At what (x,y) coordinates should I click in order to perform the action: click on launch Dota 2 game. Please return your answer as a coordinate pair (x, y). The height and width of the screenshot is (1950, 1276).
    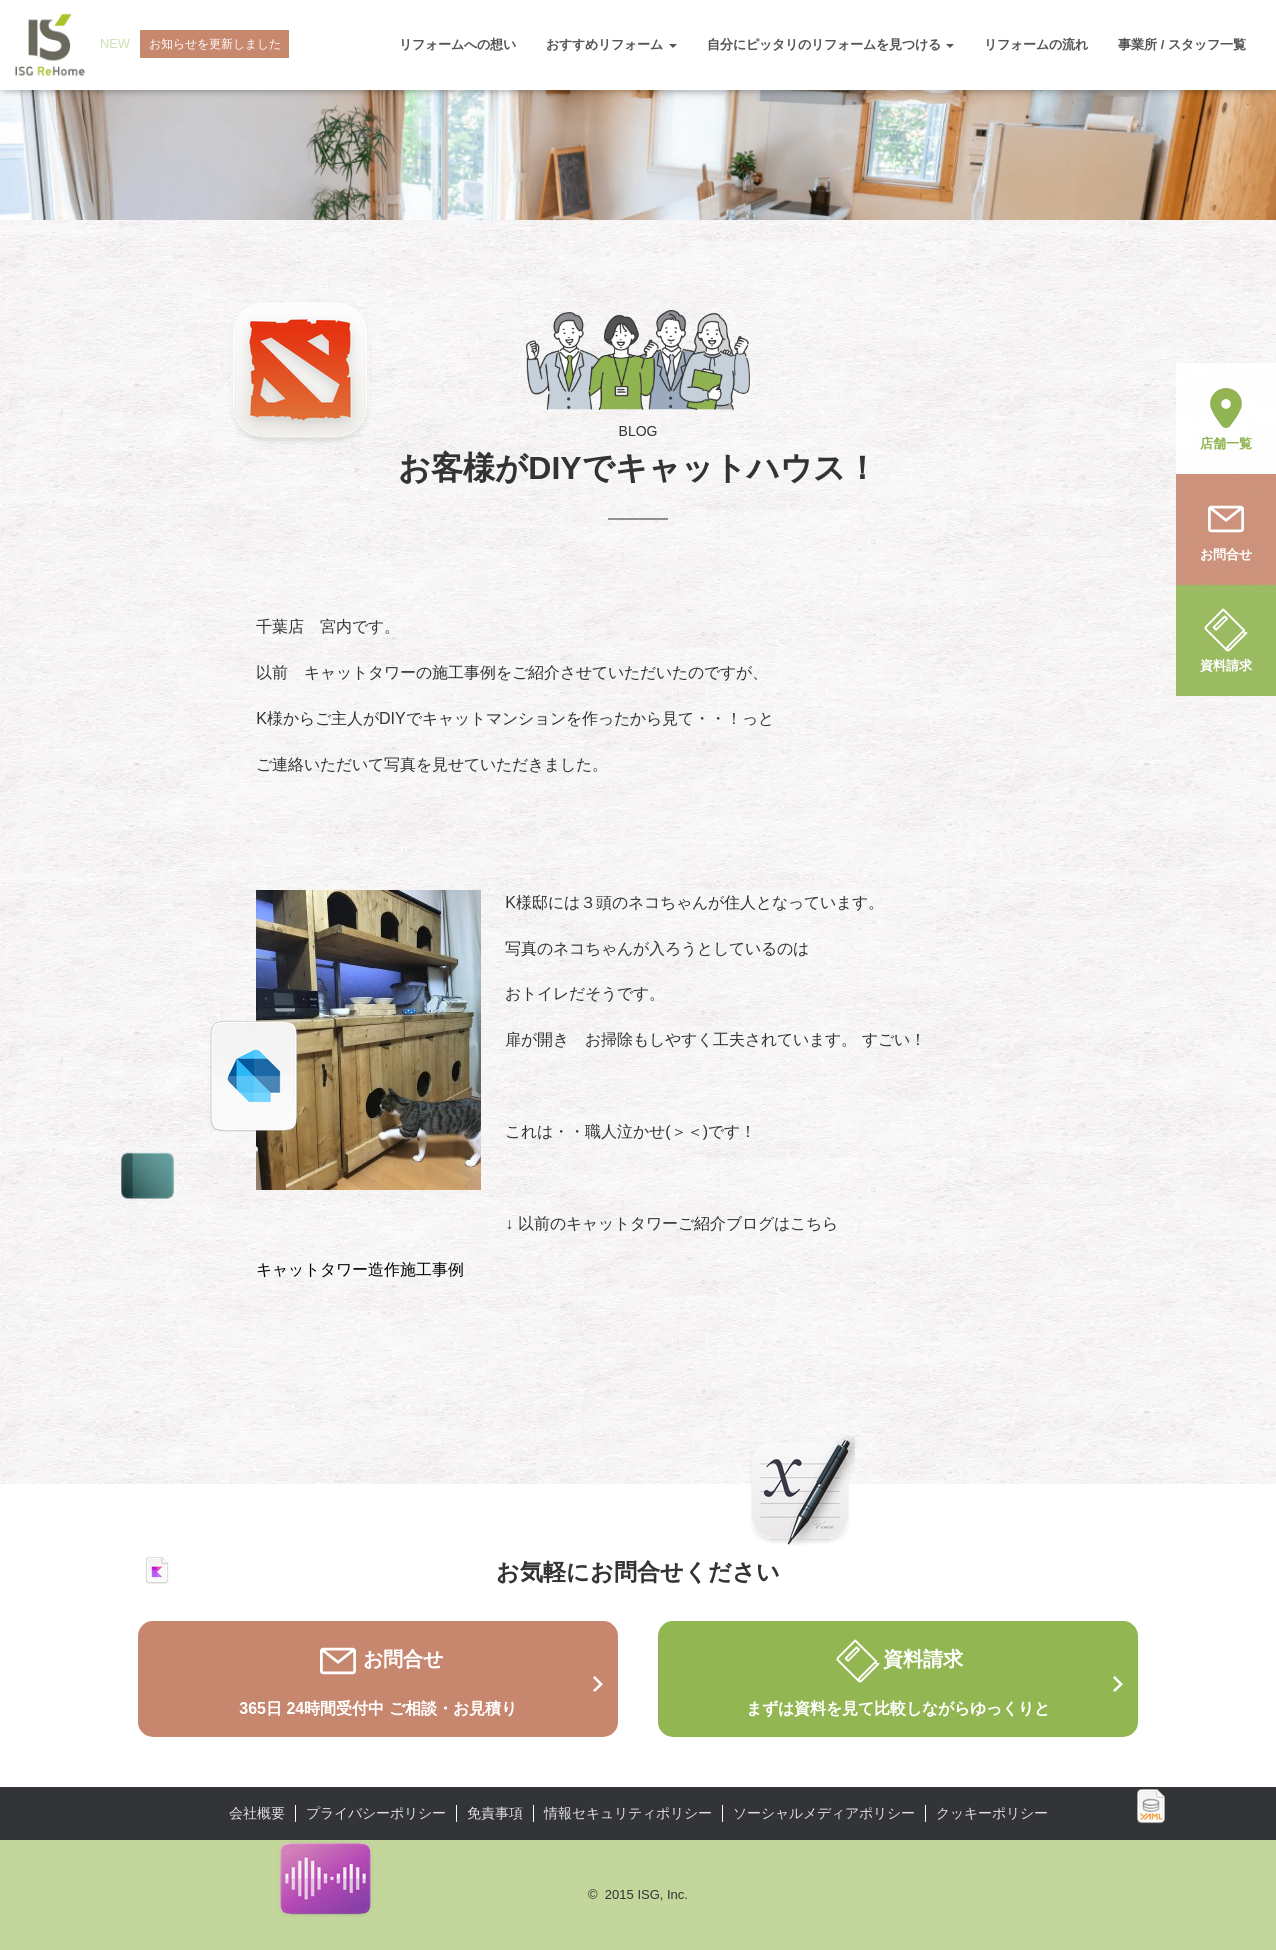
    Looking at the image, I should click on (300, 370).